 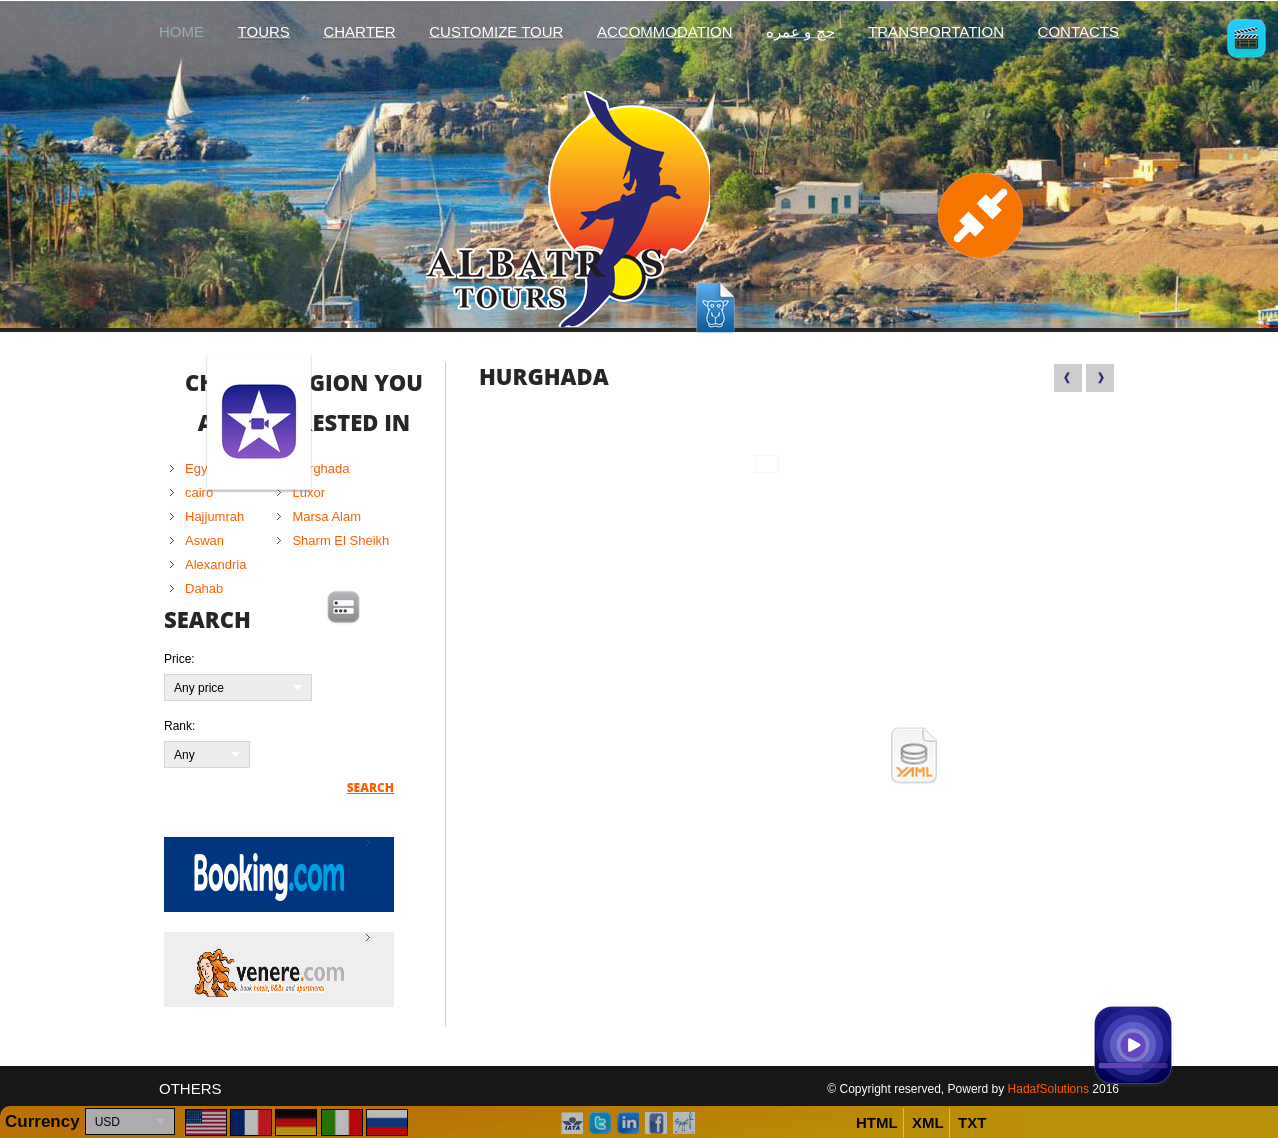 What do you see at coordinates (980, 215) in the screenshot?
I see `indicates a disconnected or unmounted drive` at bounding box center [980, 215].